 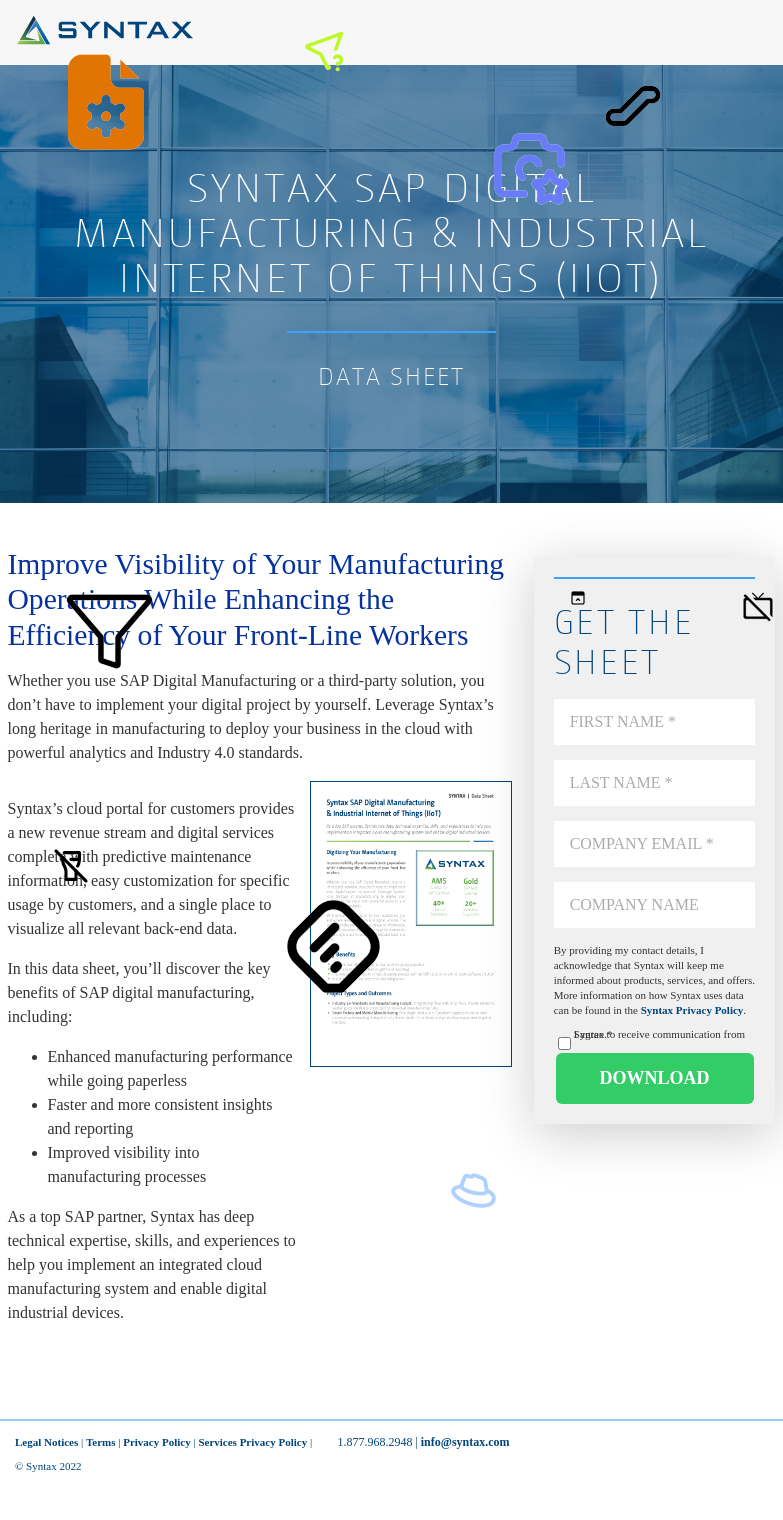 What do you see at coordinates (71, 866) in the screenshot?
I see `no alcohol allowed` at bounding box center [71, 866].